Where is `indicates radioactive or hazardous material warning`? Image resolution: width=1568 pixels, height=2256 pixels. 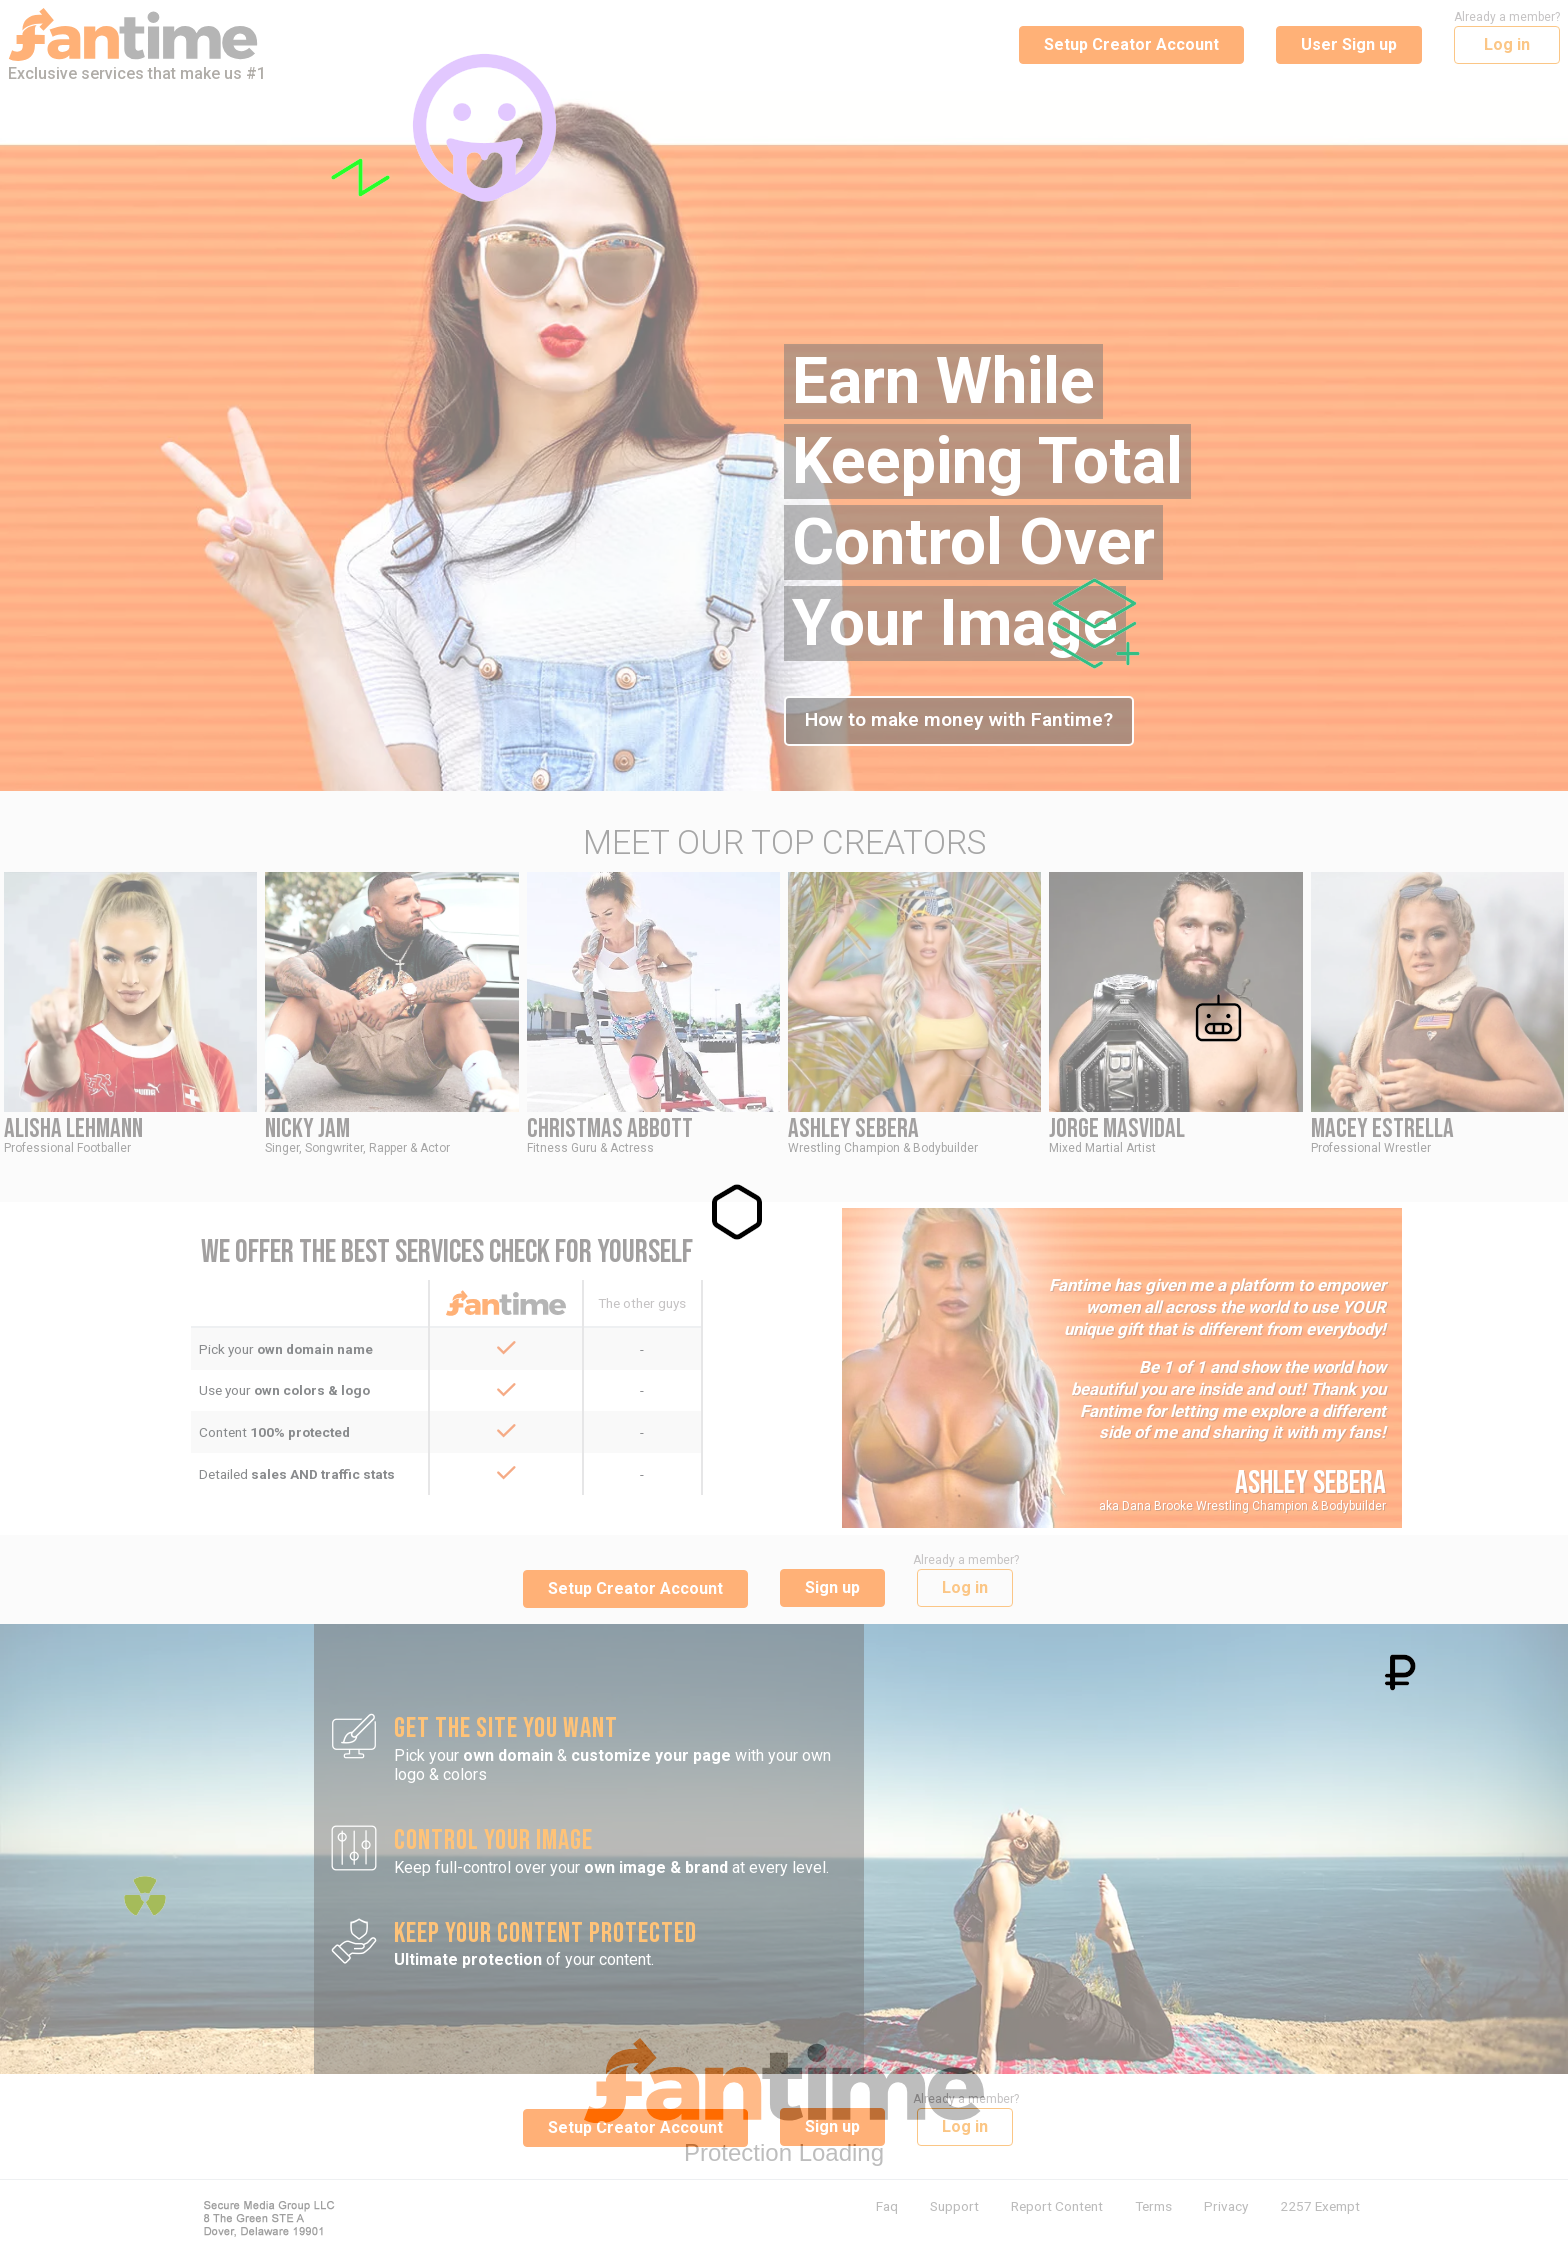
indicates radioactive or hazardous material warning is located at coordinates (145, 1897).